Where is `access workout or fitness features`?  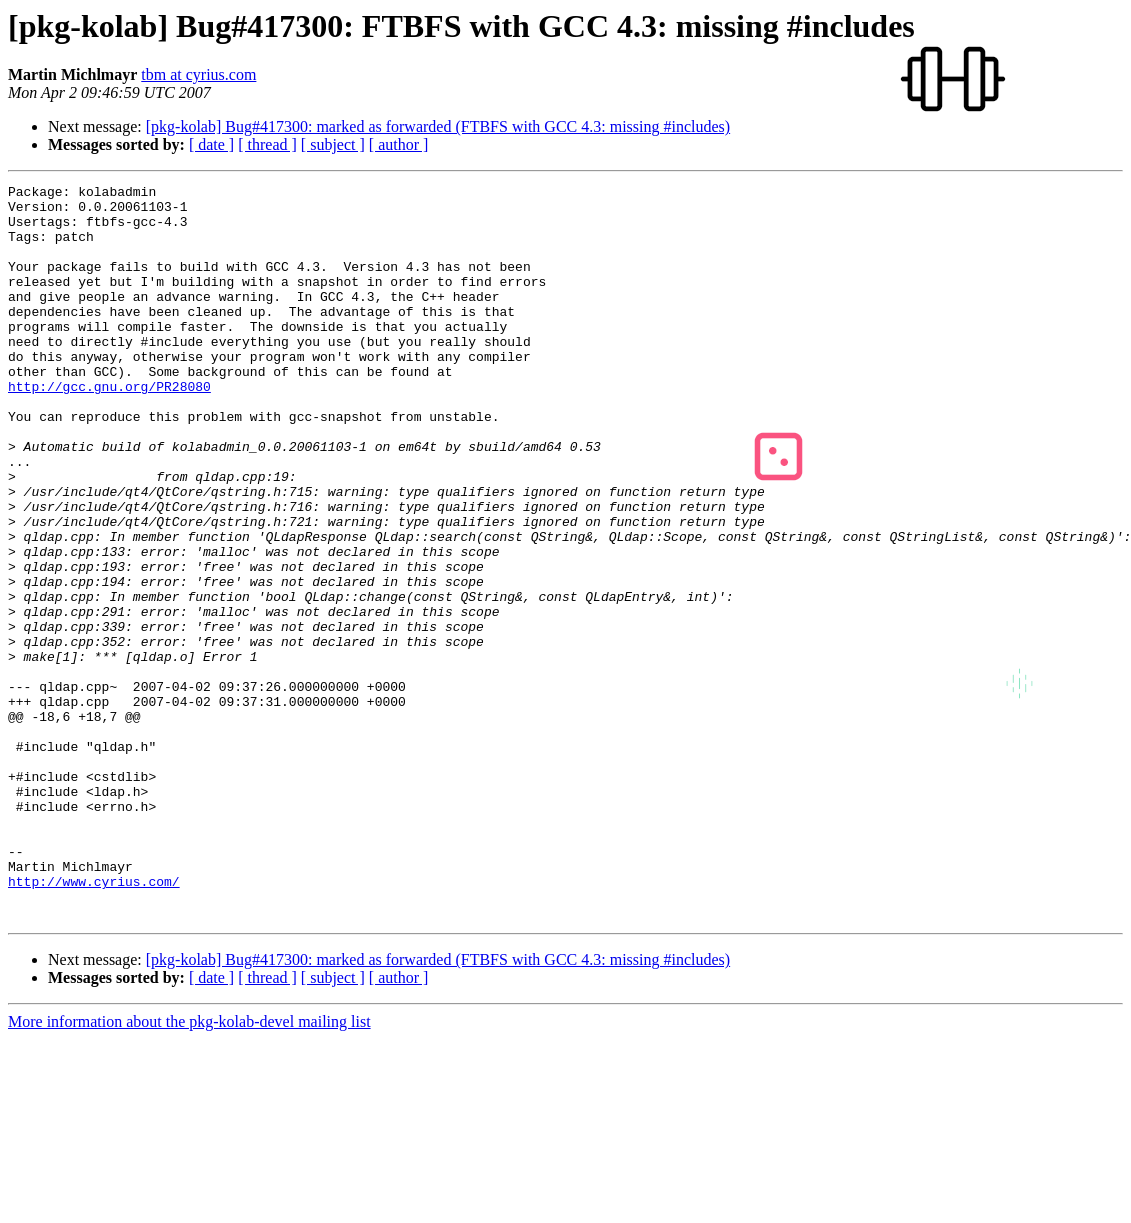 access workout or fitness features is located at coordinates (953, 79).